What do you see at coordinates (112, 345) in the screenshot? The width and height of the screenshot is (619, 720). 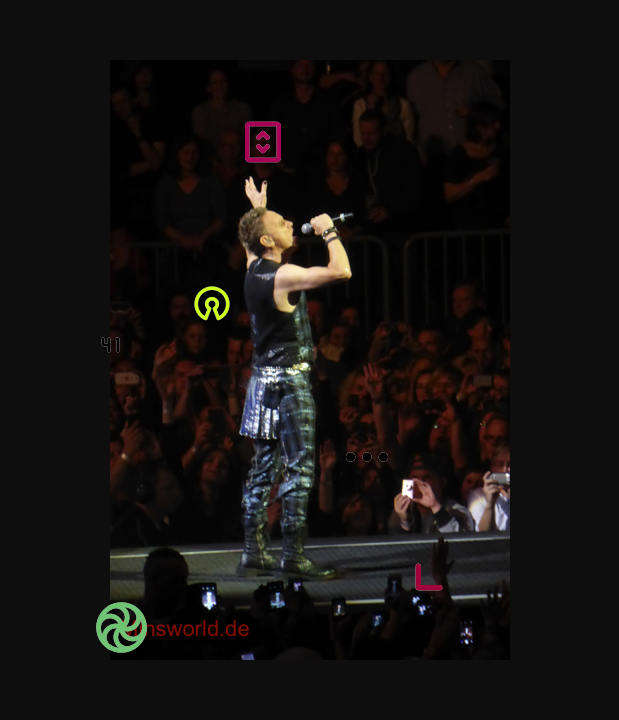 I see `indicates item number 41 in a list or sequence` at bounding box center [112, 345].